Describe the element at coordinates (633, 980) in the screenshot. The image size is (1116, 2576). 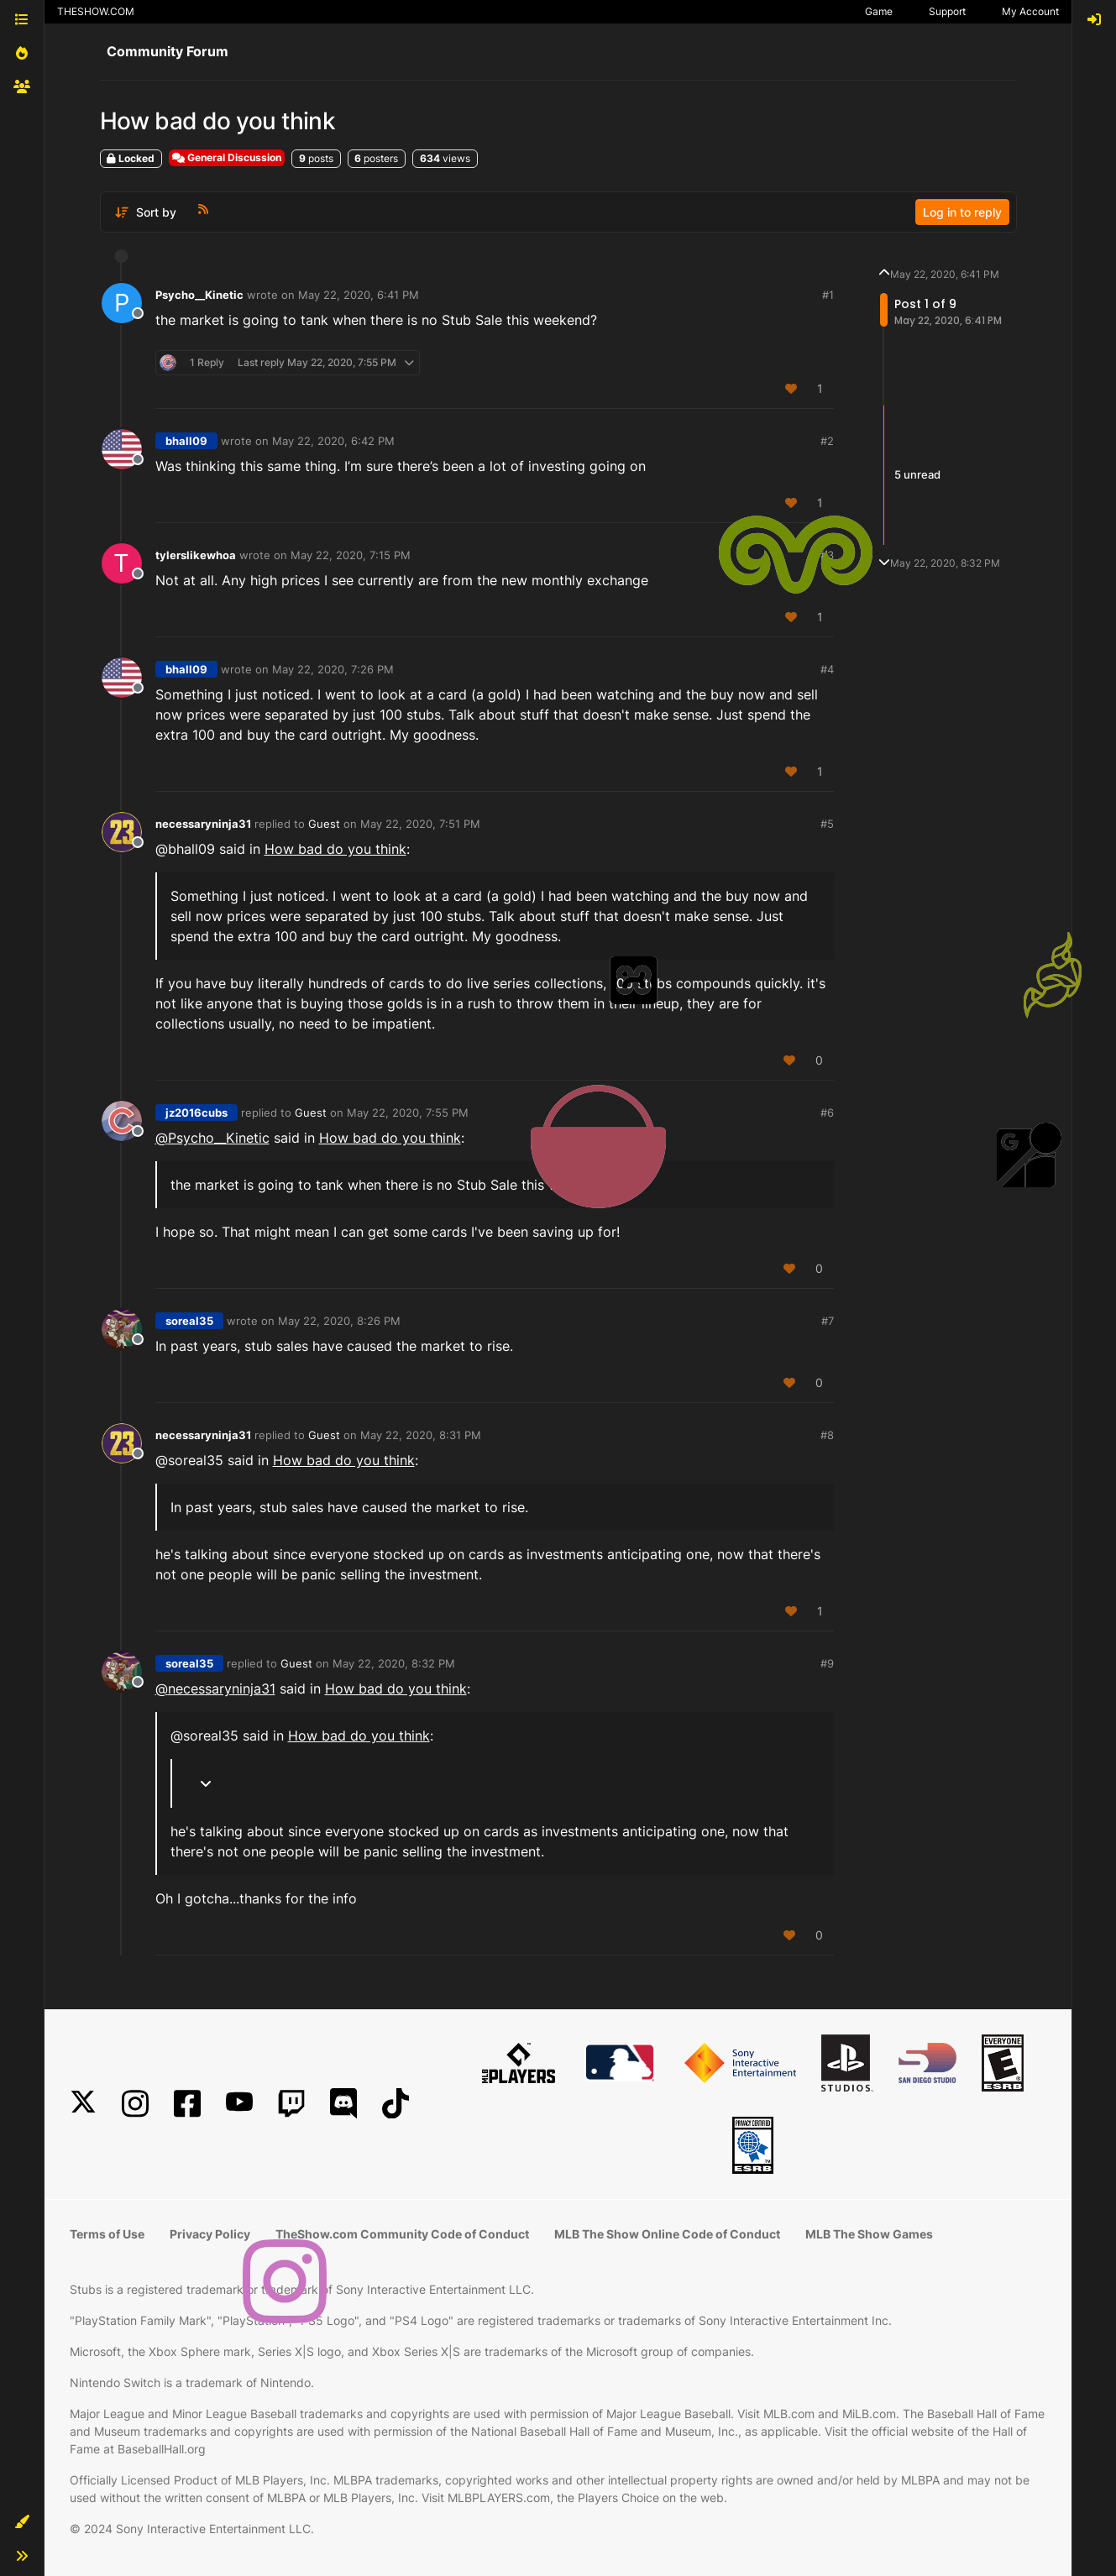
I see `launch xampp local server application` at that location.